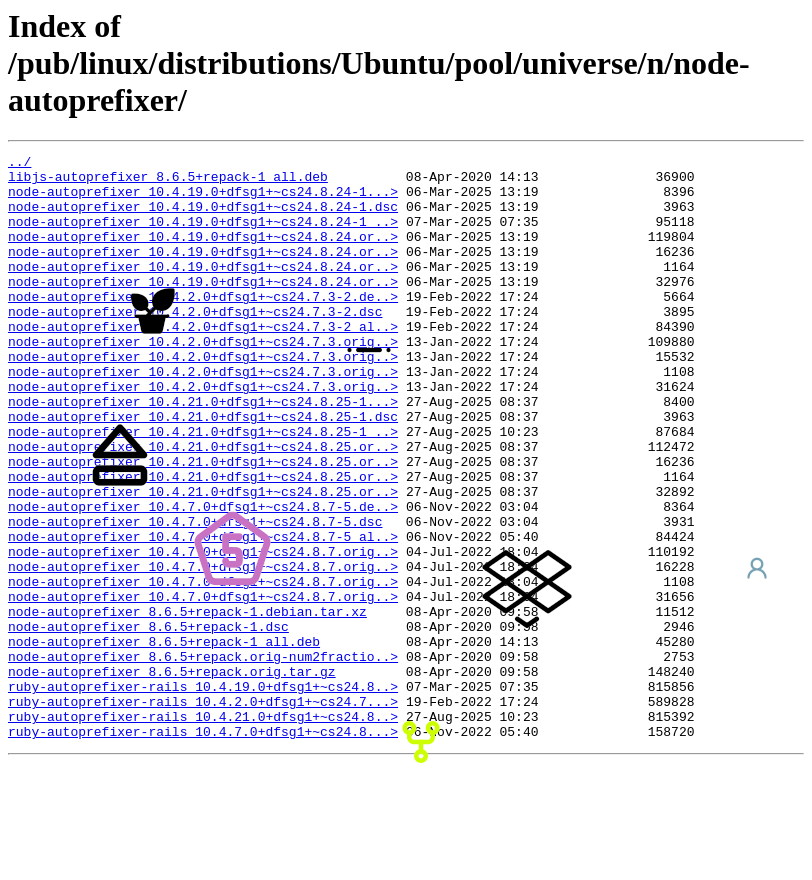 The width and height of the screenshot is (812, 880). What do you see at coordinates (421, 742) in the screenshot?
I see `fork a repository` at bounding box center [421, 742].